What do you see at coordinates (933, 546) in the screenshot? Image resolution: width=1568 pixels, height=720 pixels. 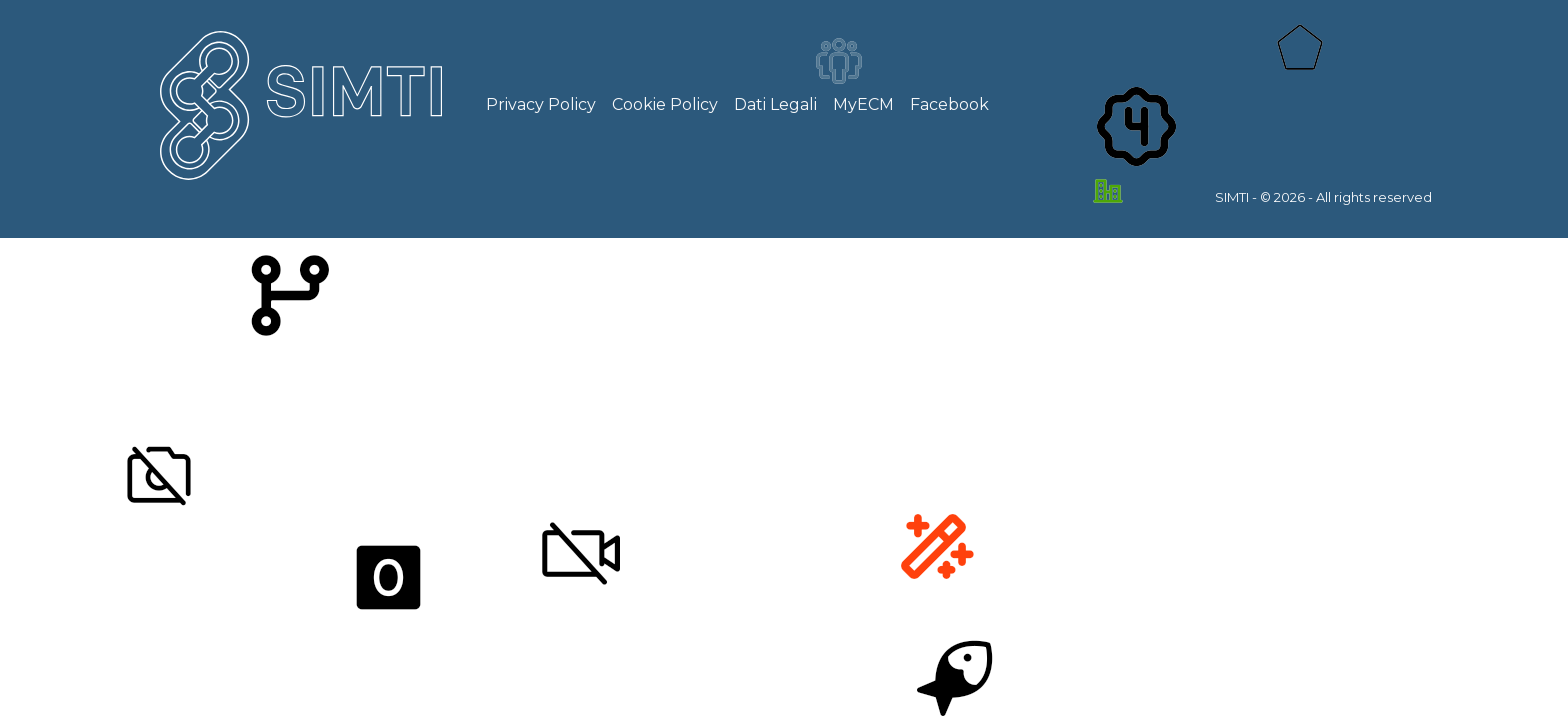 I see `apply auto-enhance or smart adjustments` at bounding box center [933, 546].